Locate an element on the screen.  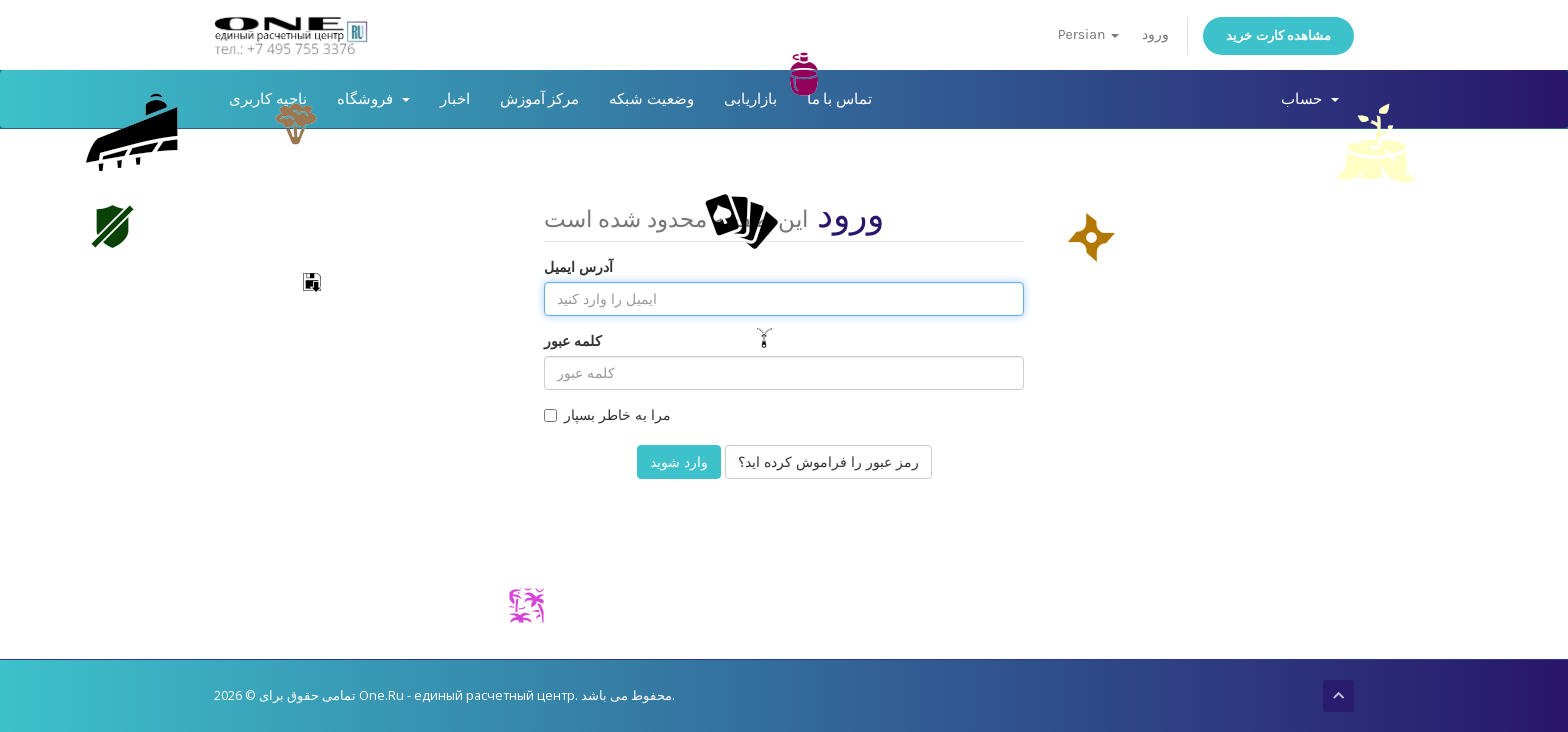
access flight or travel features is located at coordinates (131, 133).